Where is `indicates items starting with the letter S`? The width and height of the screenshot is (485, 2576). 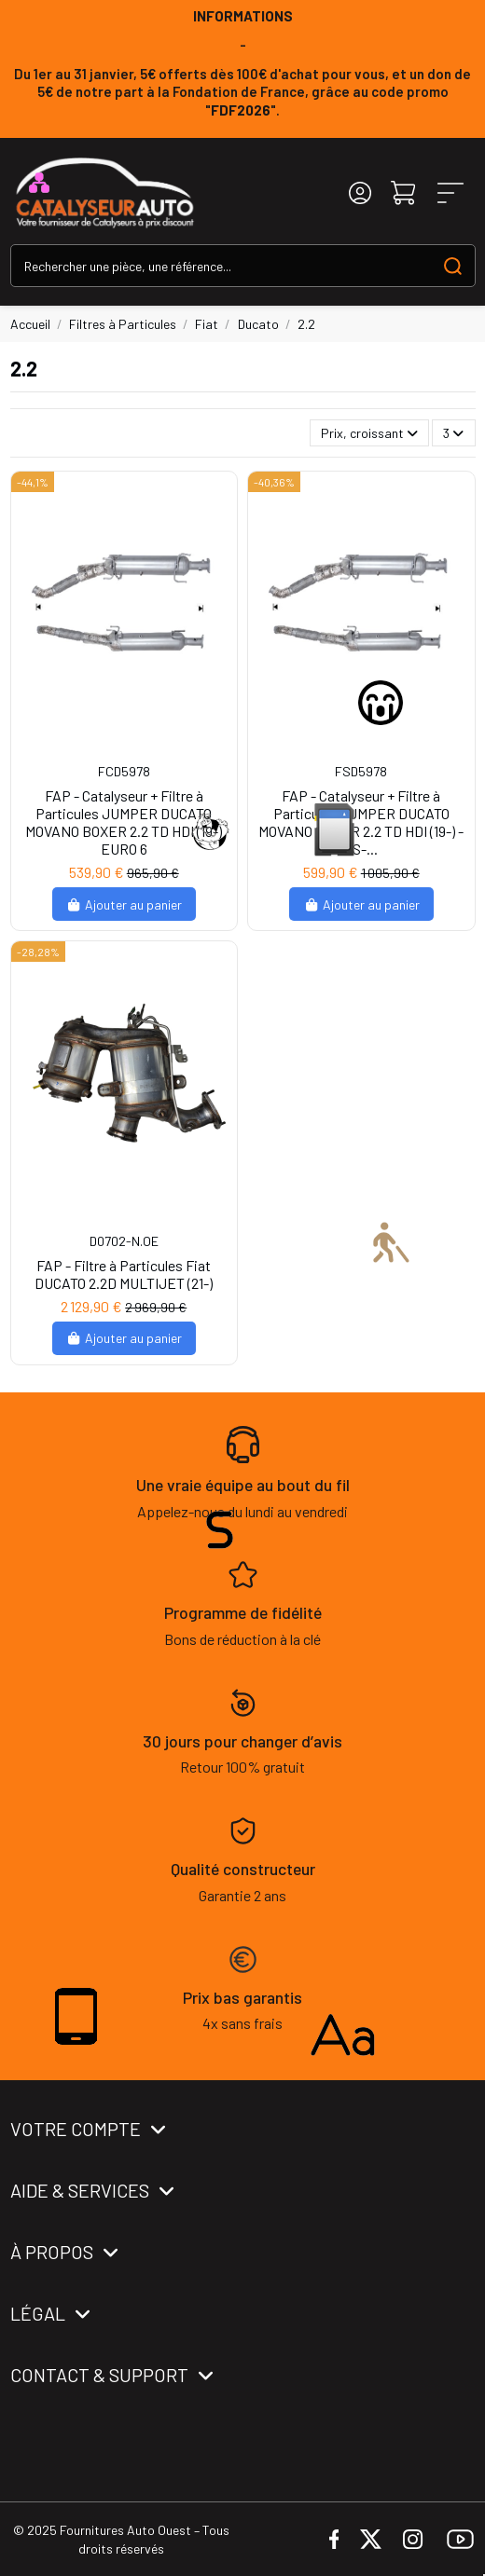 indicates items starting with the letter S is located at coordinates (219, 1529).